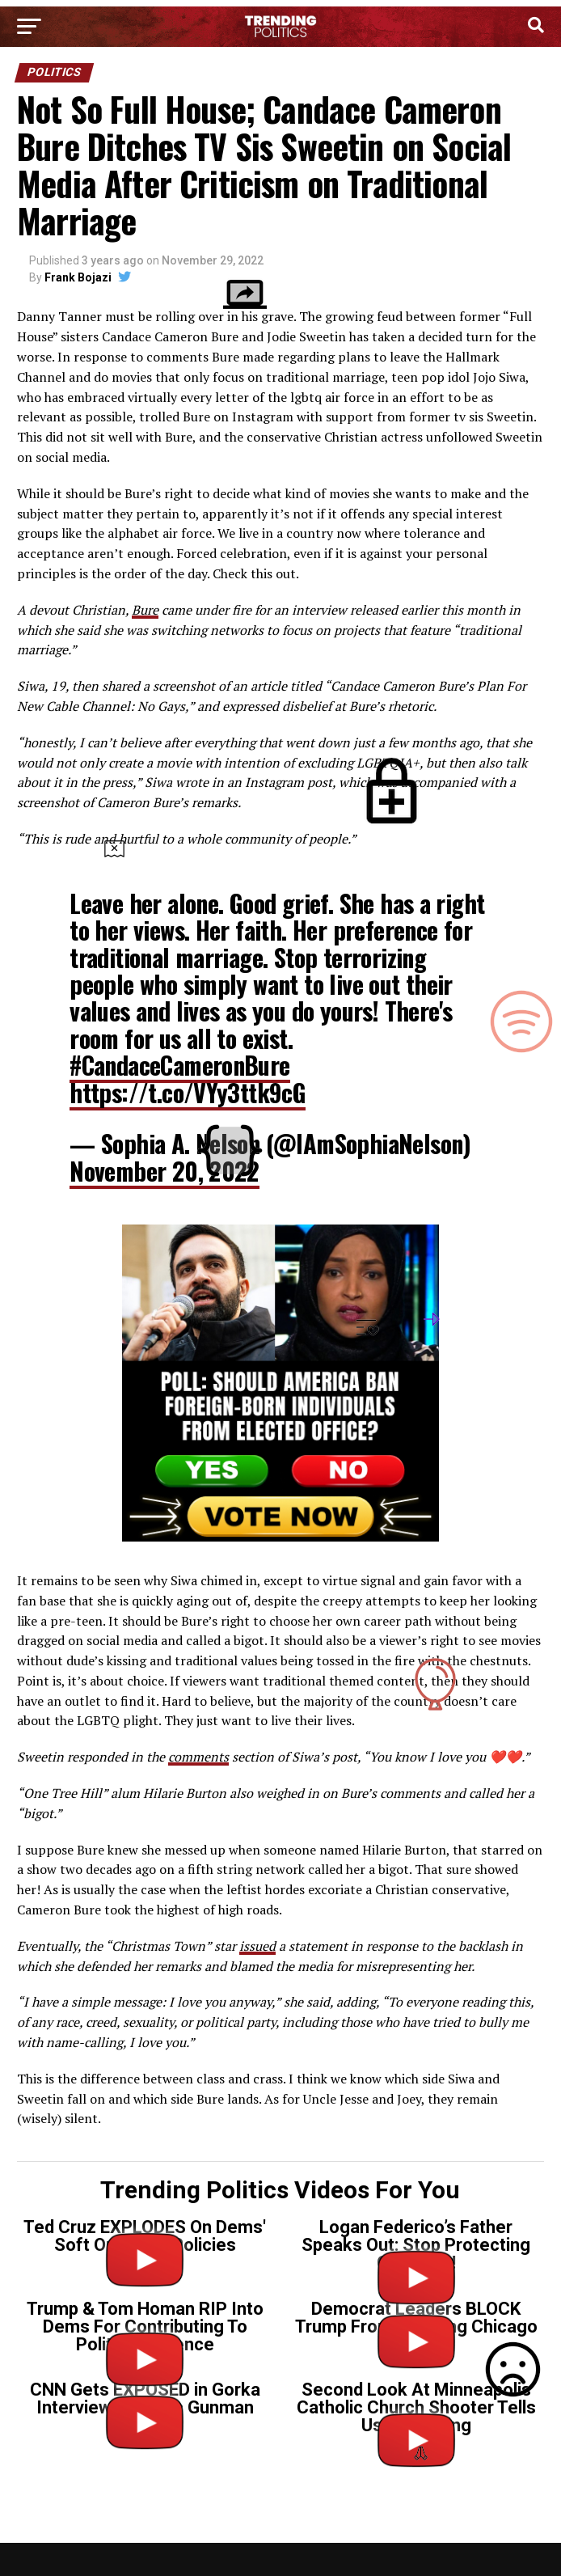  Describe the element at coordinates (521, 1022) in the screenshot. I see `open Spotify` at that location.